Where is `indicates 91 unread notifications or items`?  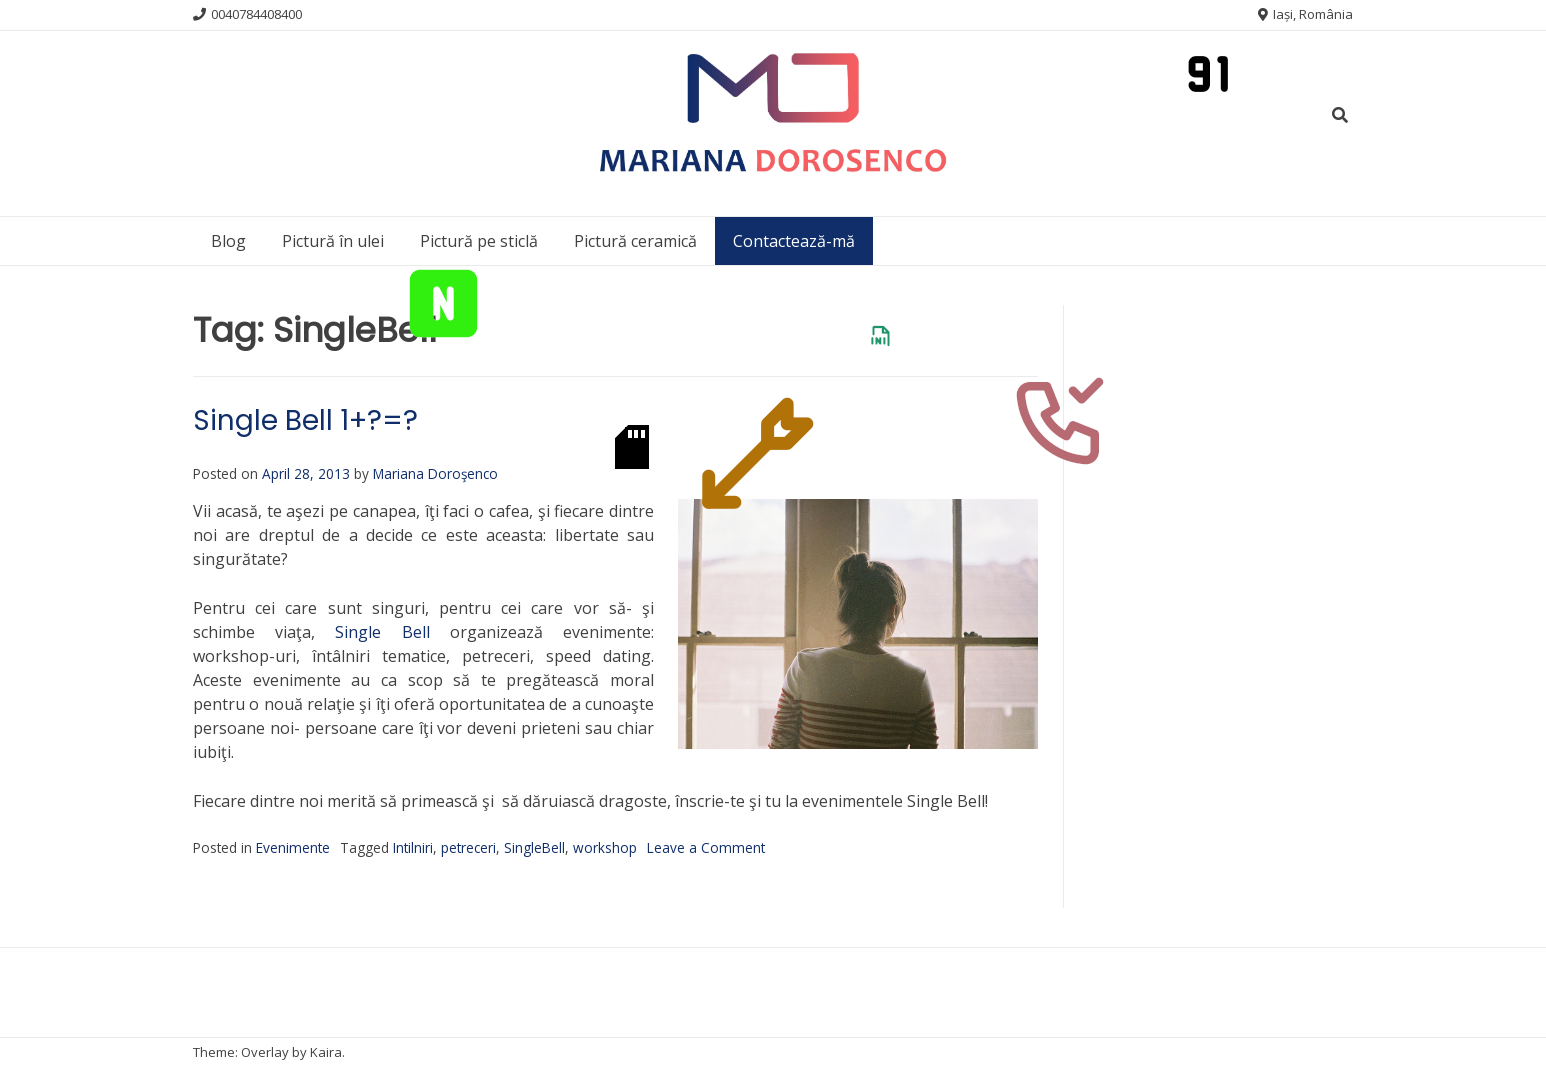 indicates 91 unread notifications or items is located at coordinates (1210, 74).